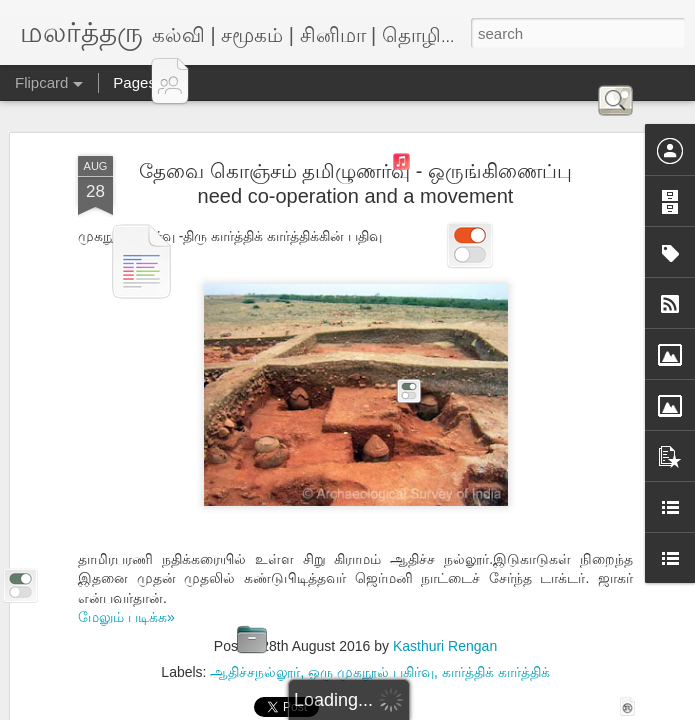 This screenshot has height=720, width=695. What do you see at coordinates (627, 706) in the screenshot?
I see `a rust programming language source file` at bounding box center [627, 706].